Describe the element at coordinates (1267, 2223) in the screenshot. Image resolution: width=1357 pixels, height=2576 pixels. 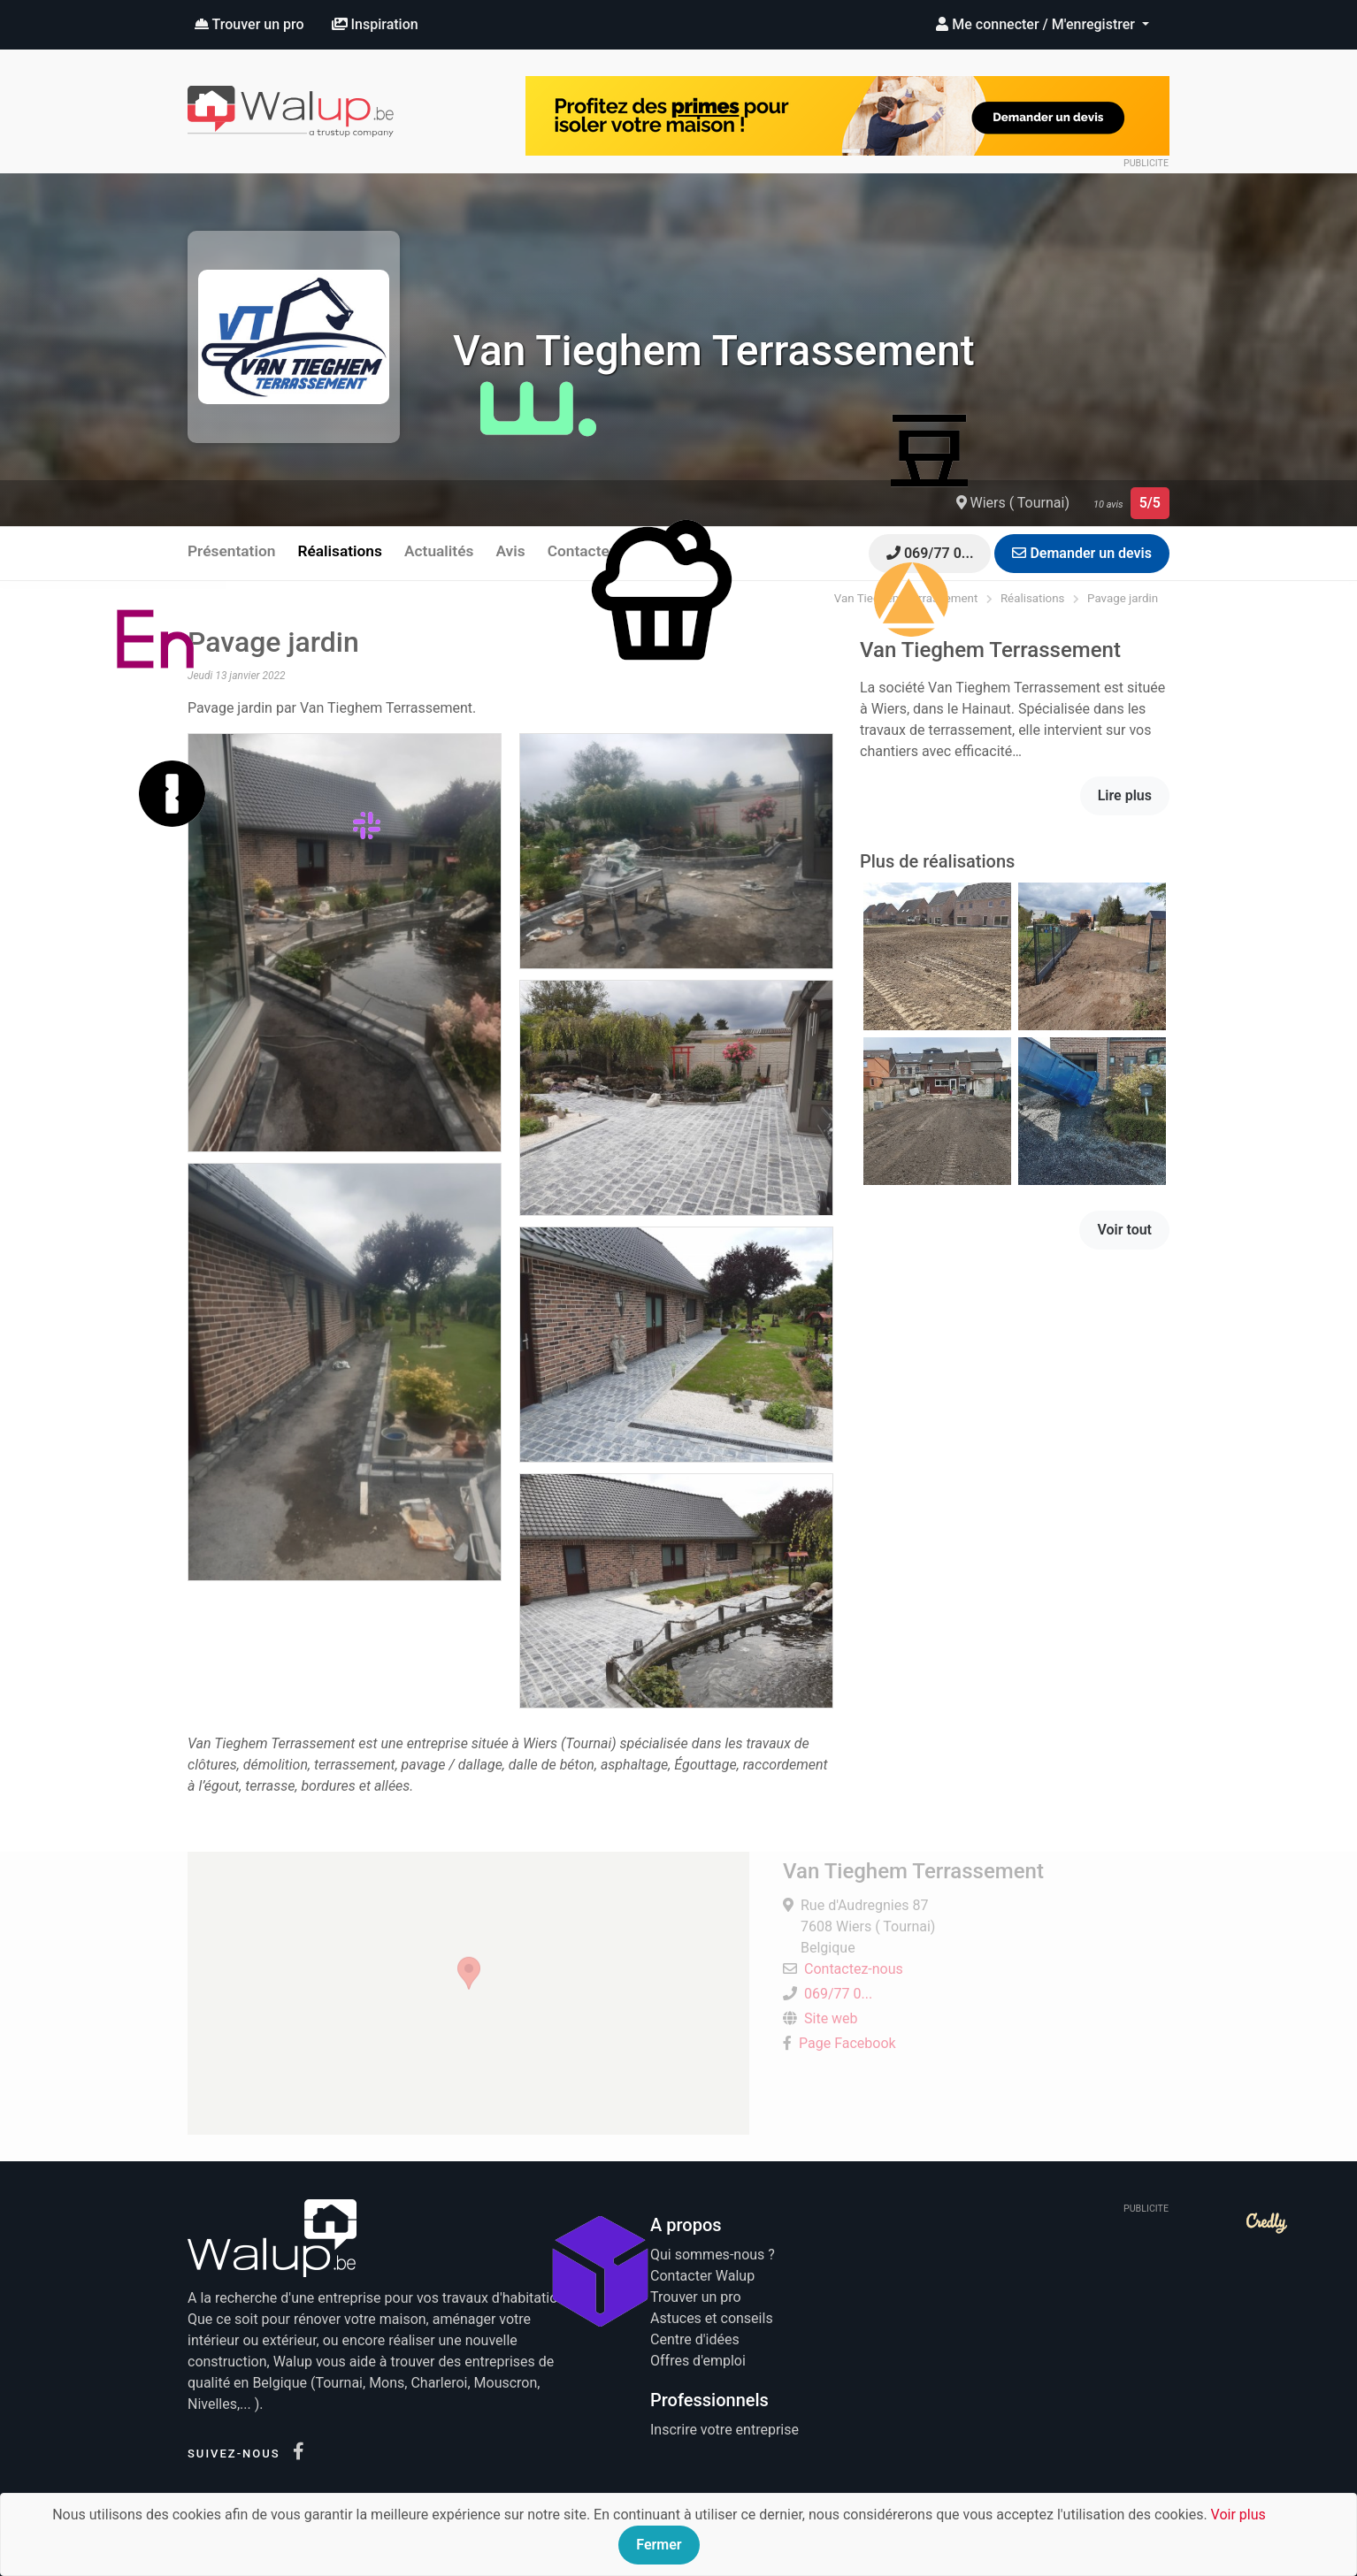
I see `visit credly profile or credentials` at that location.